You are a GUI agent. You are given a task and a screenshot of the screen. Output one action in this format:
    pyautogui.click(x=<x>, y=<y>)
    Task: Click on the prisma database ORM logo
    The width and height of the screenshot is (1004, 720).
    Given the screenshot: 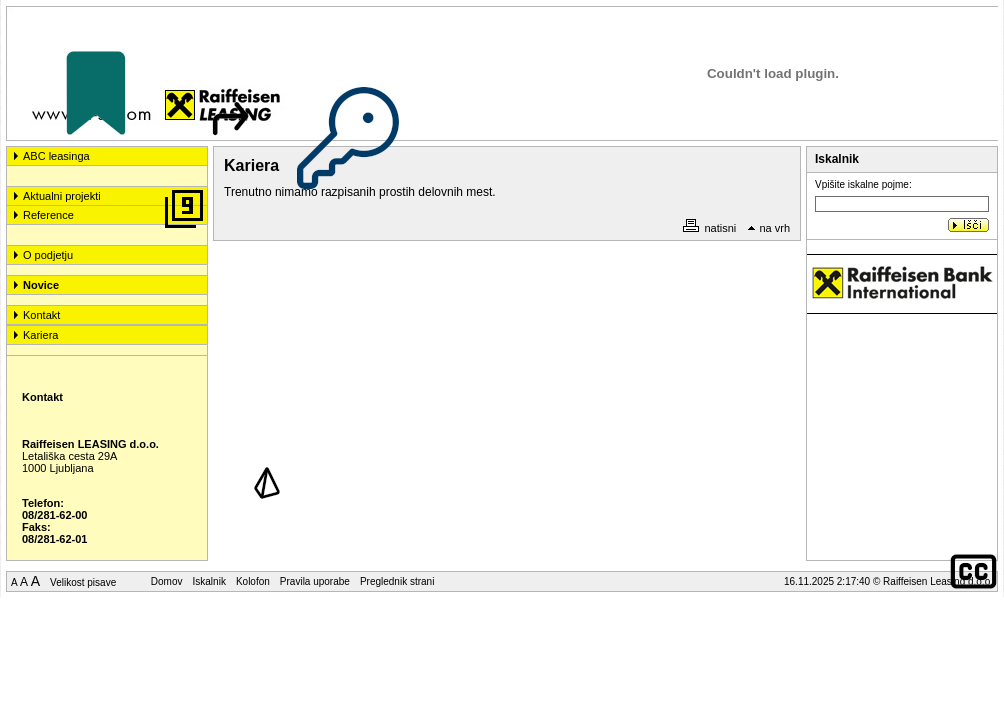 What is the action you would take?
    pyautogui.click(x=267, y=483)
    